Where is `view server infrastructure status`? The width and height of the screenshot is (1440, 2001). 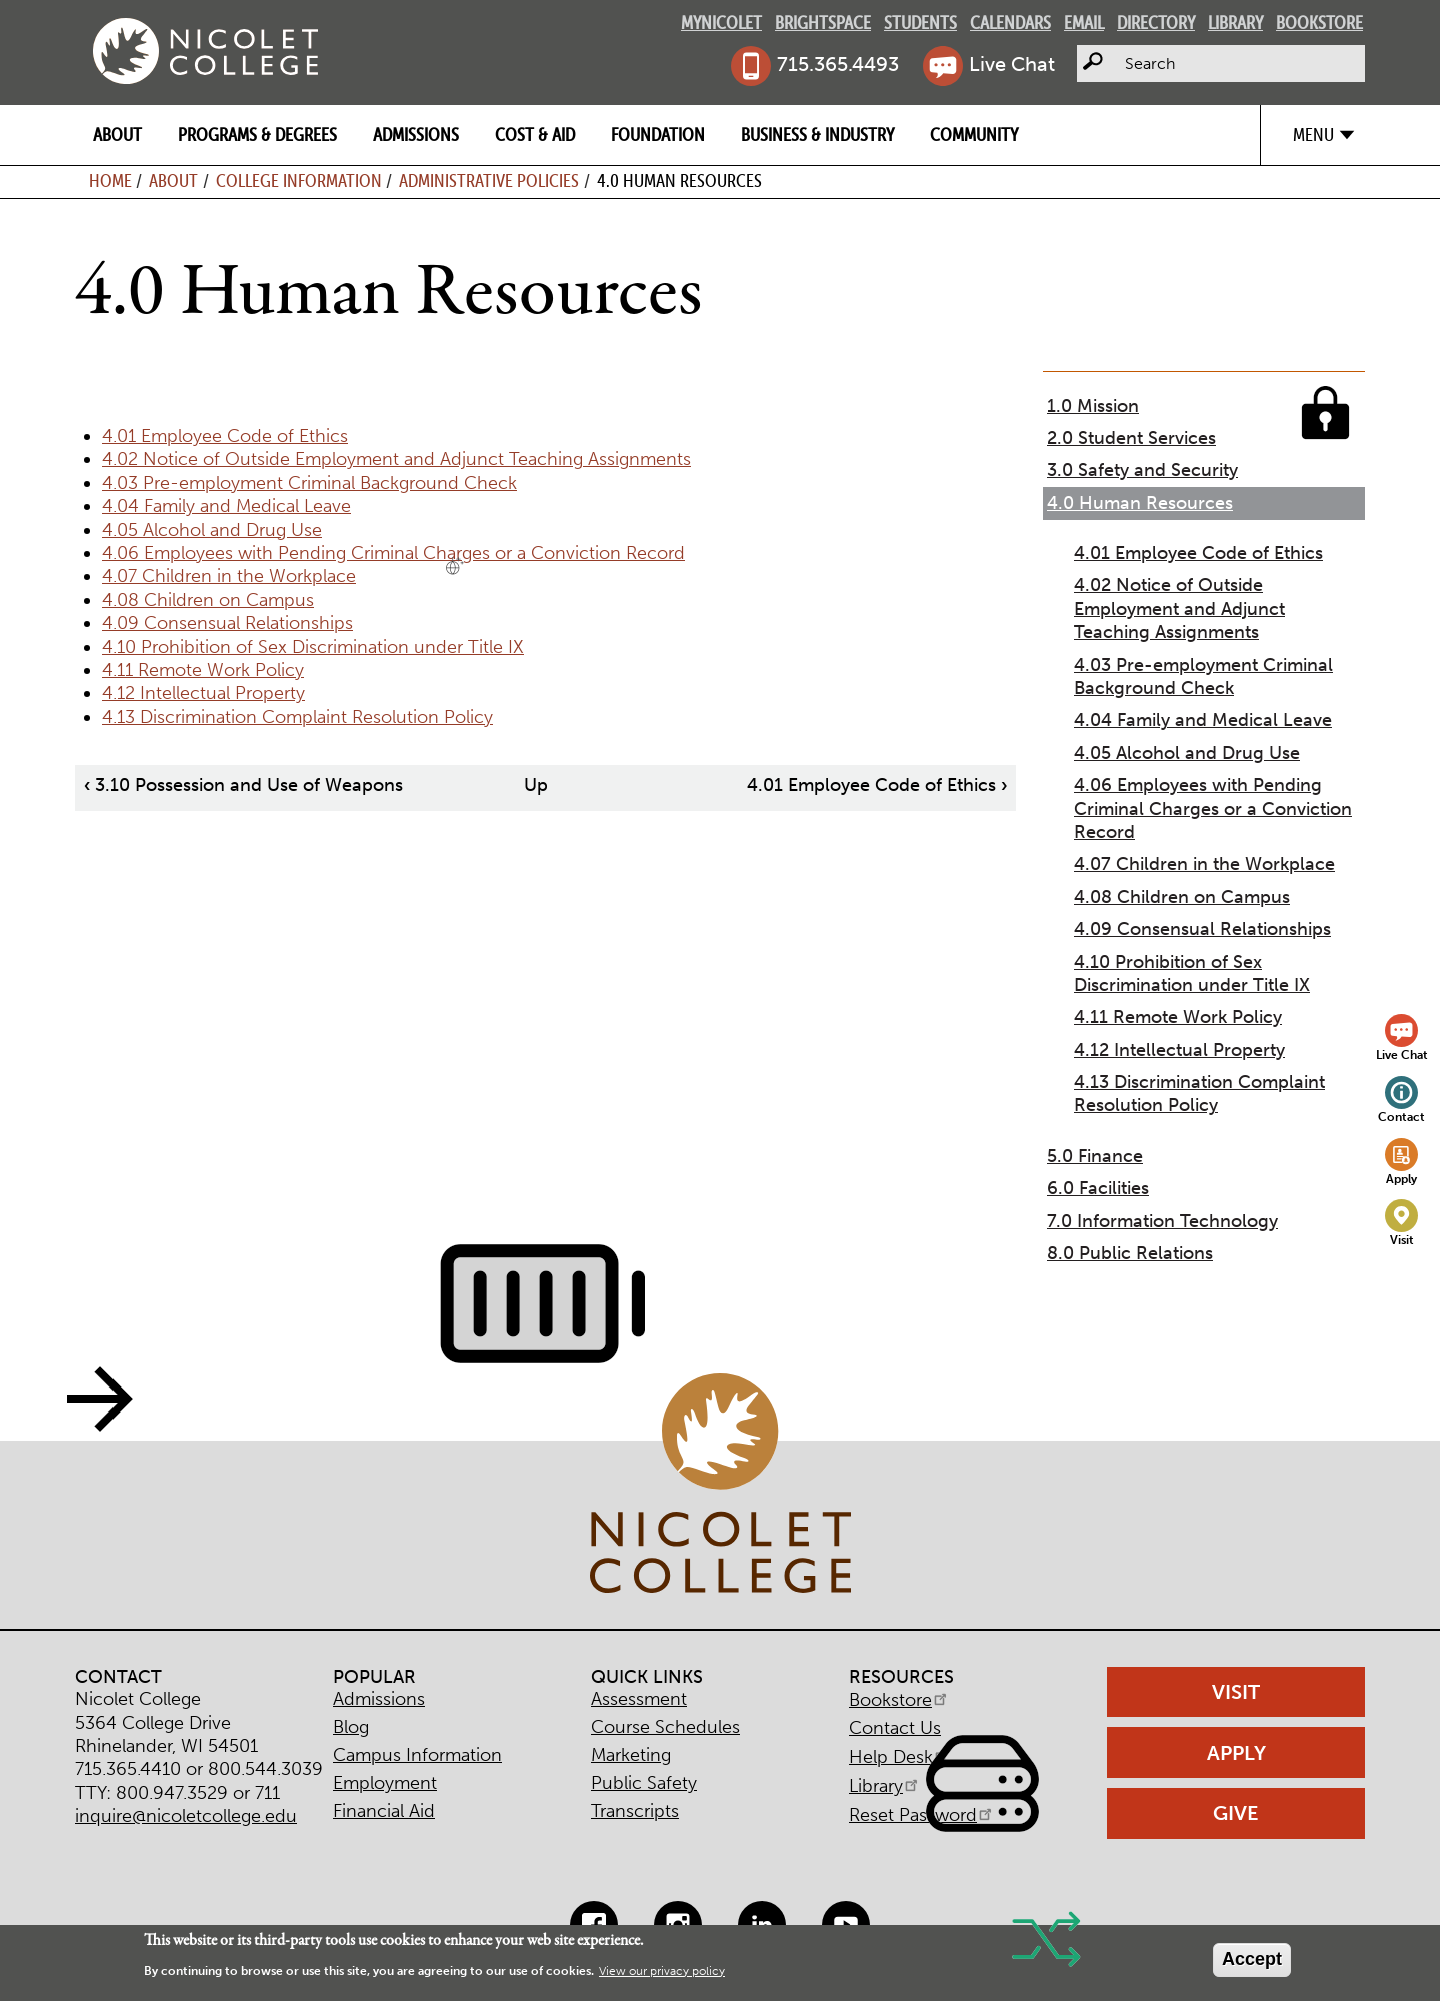 view server infrastructure status is located at coordinates (982, 1783).